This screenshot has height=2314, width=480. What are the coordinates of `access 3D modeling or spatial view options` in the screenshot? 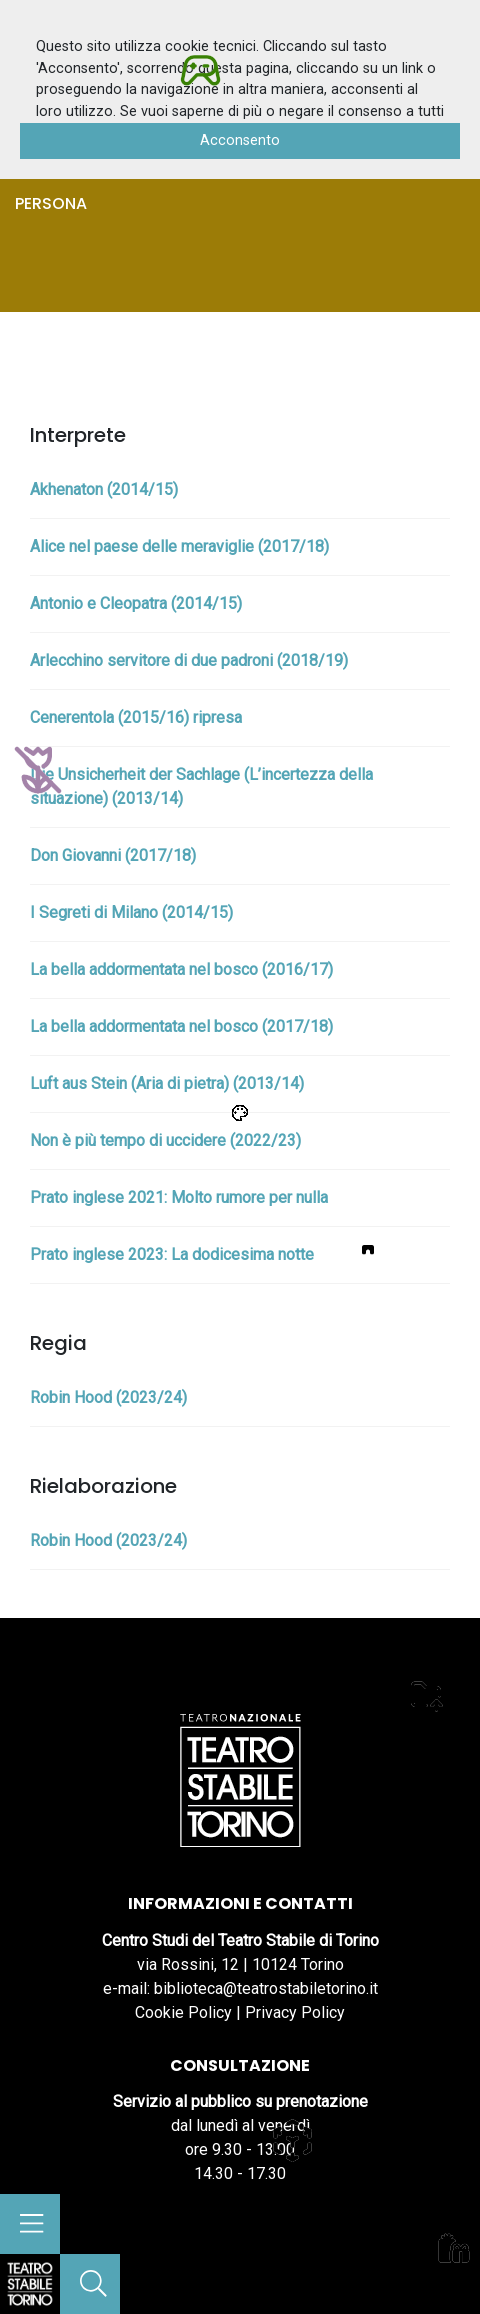 It's located at (292, 2140).